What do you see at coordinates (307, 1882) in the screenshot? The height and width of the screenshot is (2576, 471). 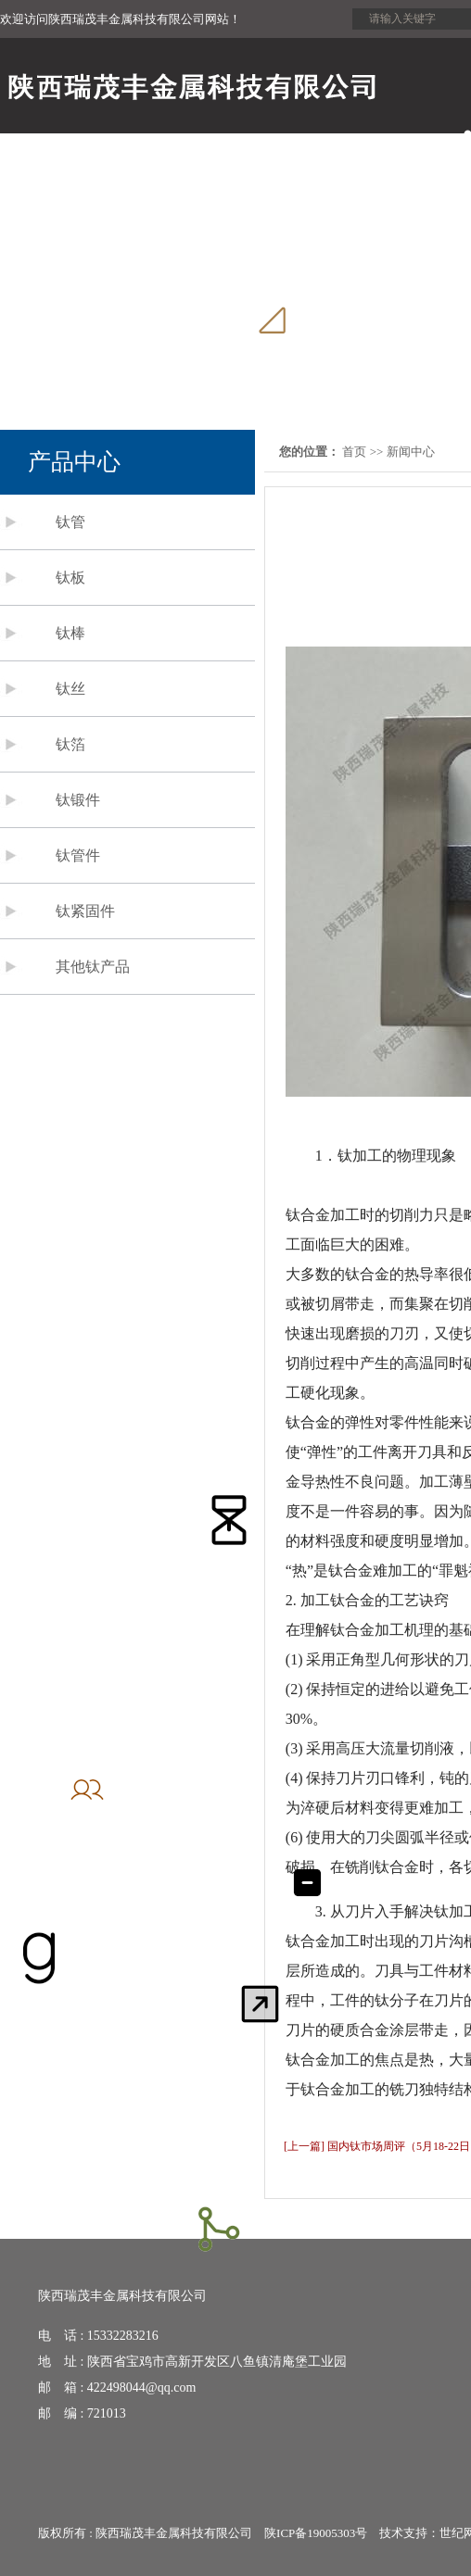 I see `remove an item from a list` at bounding box center [307, 1882].